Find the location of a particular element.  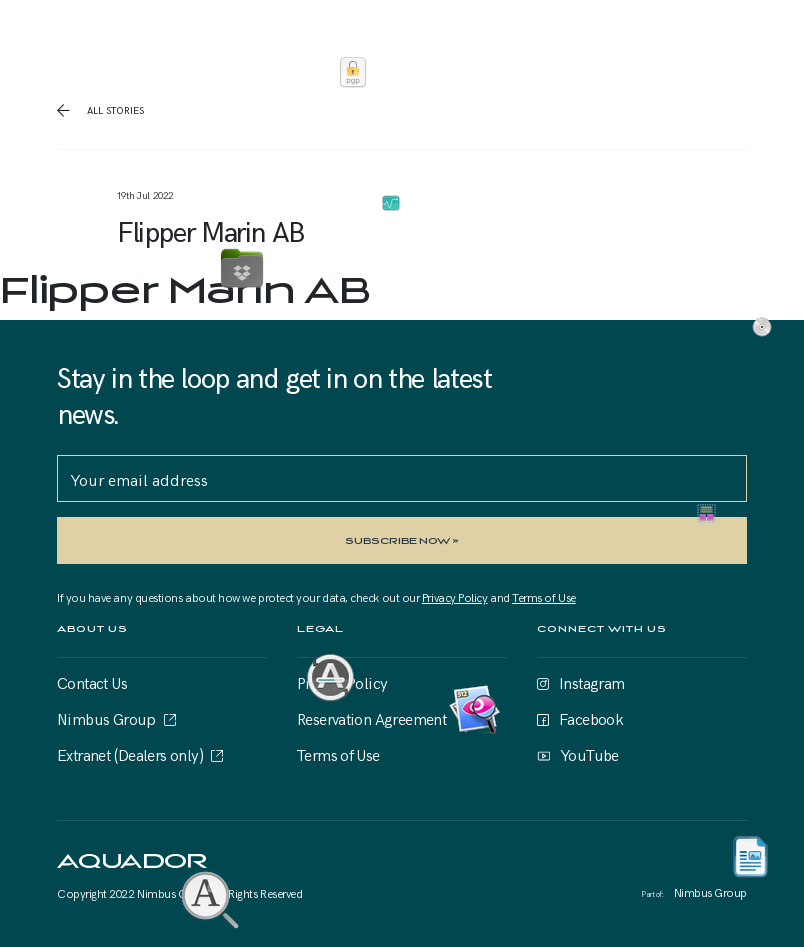

access cd/dvd rewritable drive is located at coordinates (762, 327).